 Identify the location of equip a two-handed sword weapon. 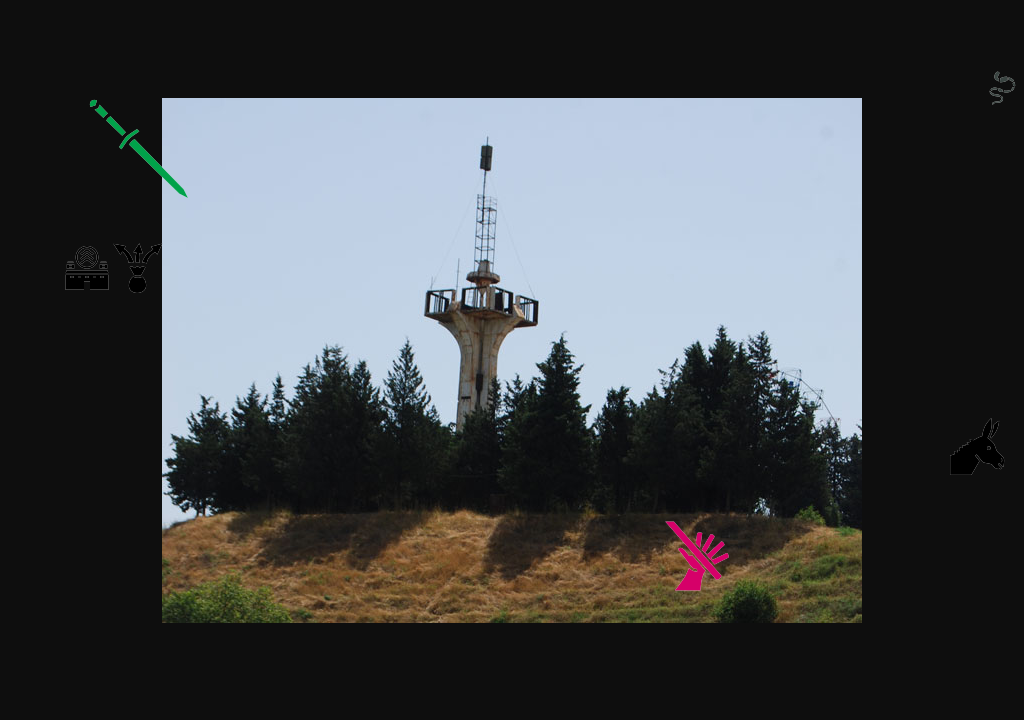
(139, 149).